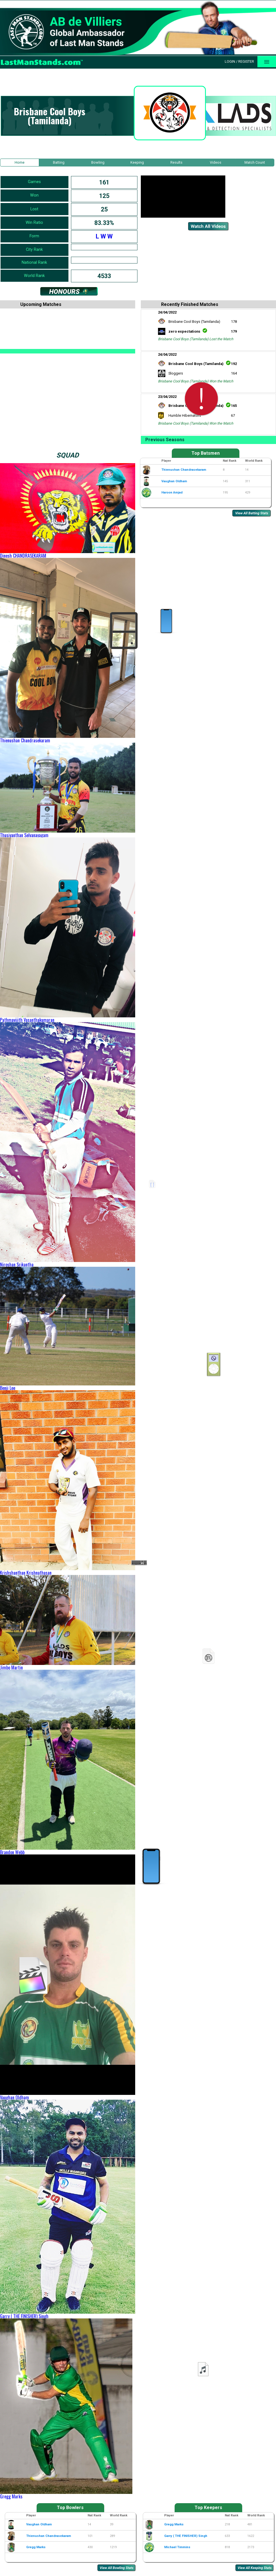  What do you see at coordinates (213, 1364) in the screenshot?
I see `iPod mini device not connected or unavailable` at bounding box center [213, 1364].